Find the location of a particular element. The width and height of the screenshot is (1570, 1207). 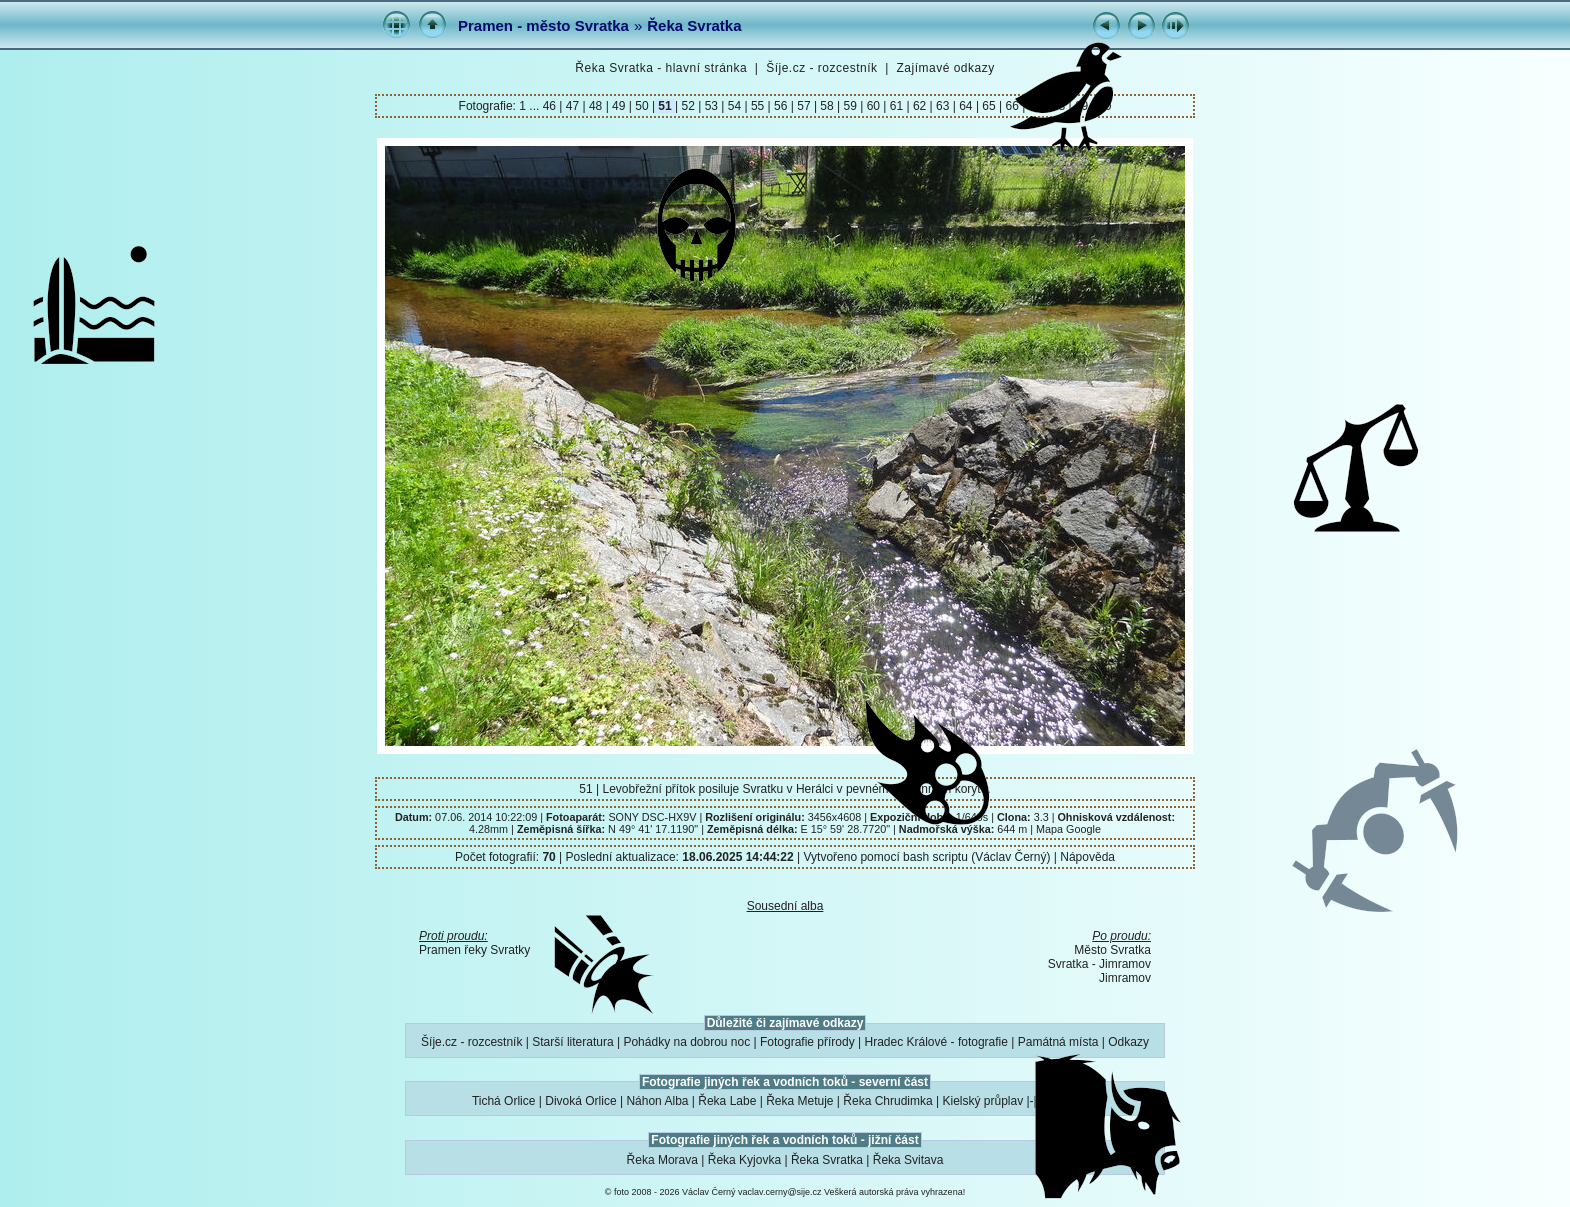

access surfing or water sports activities is located at coordinates (94, 303).